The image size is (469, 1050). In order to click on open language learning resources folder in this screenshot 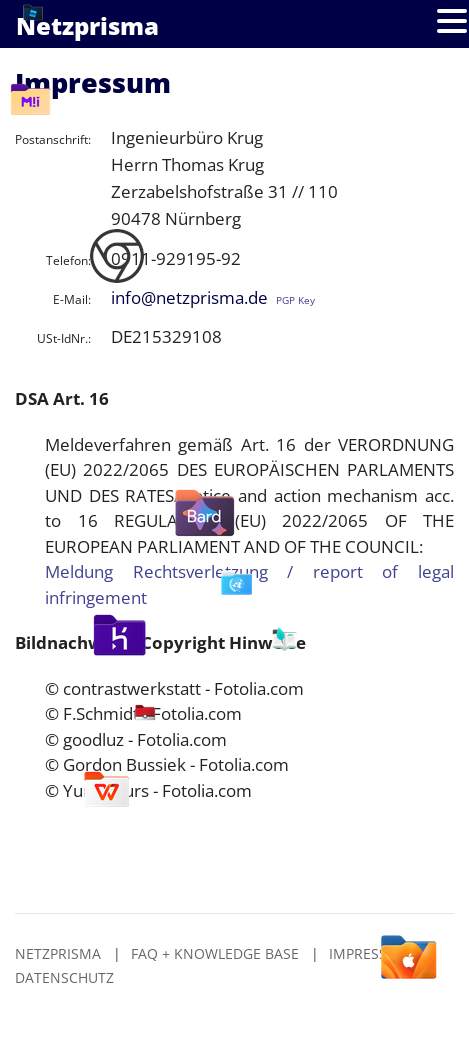, I will do `click(236, 583)`.